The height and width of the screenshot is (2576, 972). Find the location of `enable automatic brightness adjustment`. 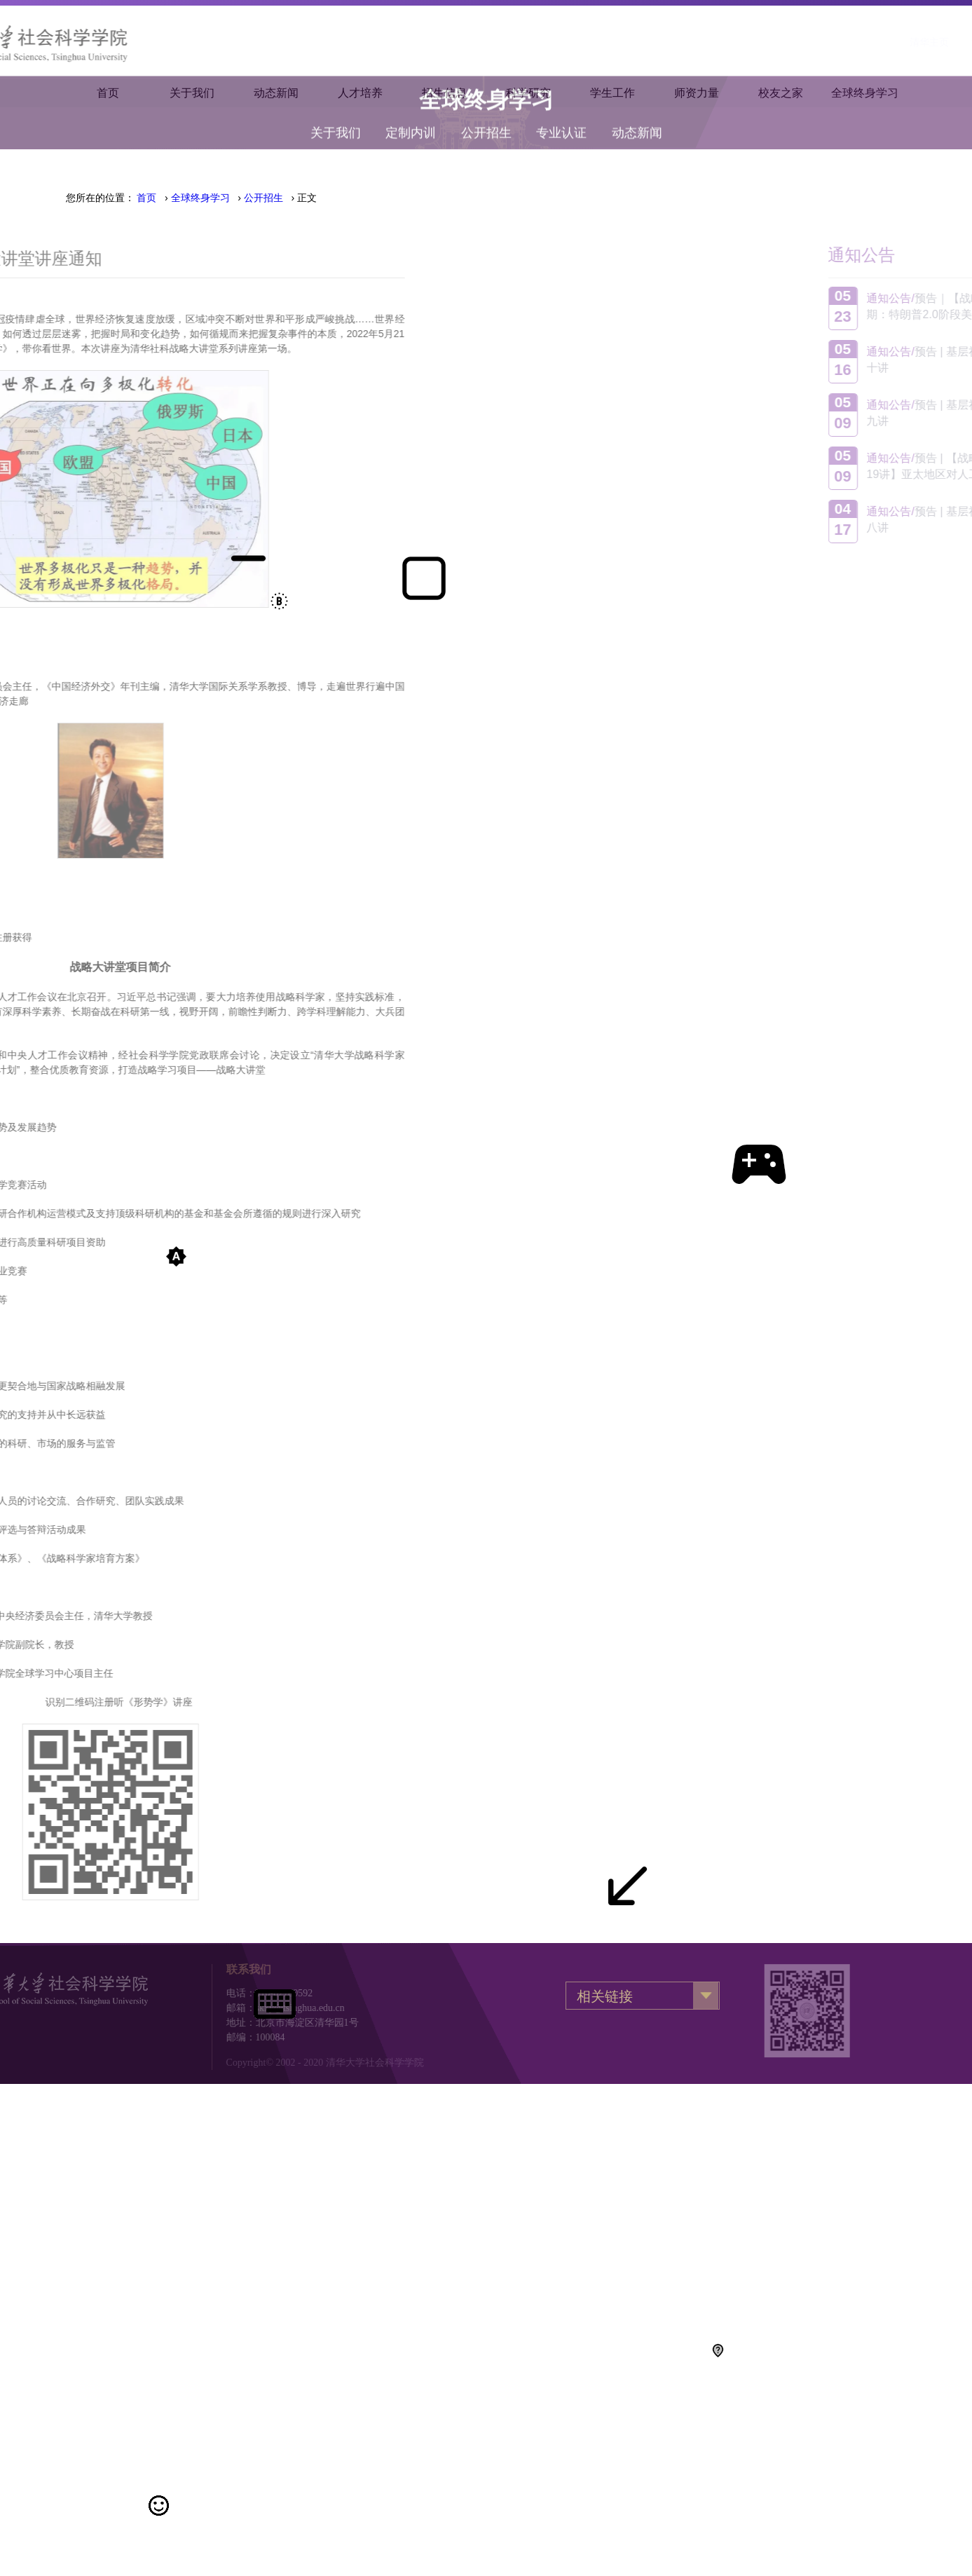

enable automatic brightness adjustment is located at coordinates (176, 1256).